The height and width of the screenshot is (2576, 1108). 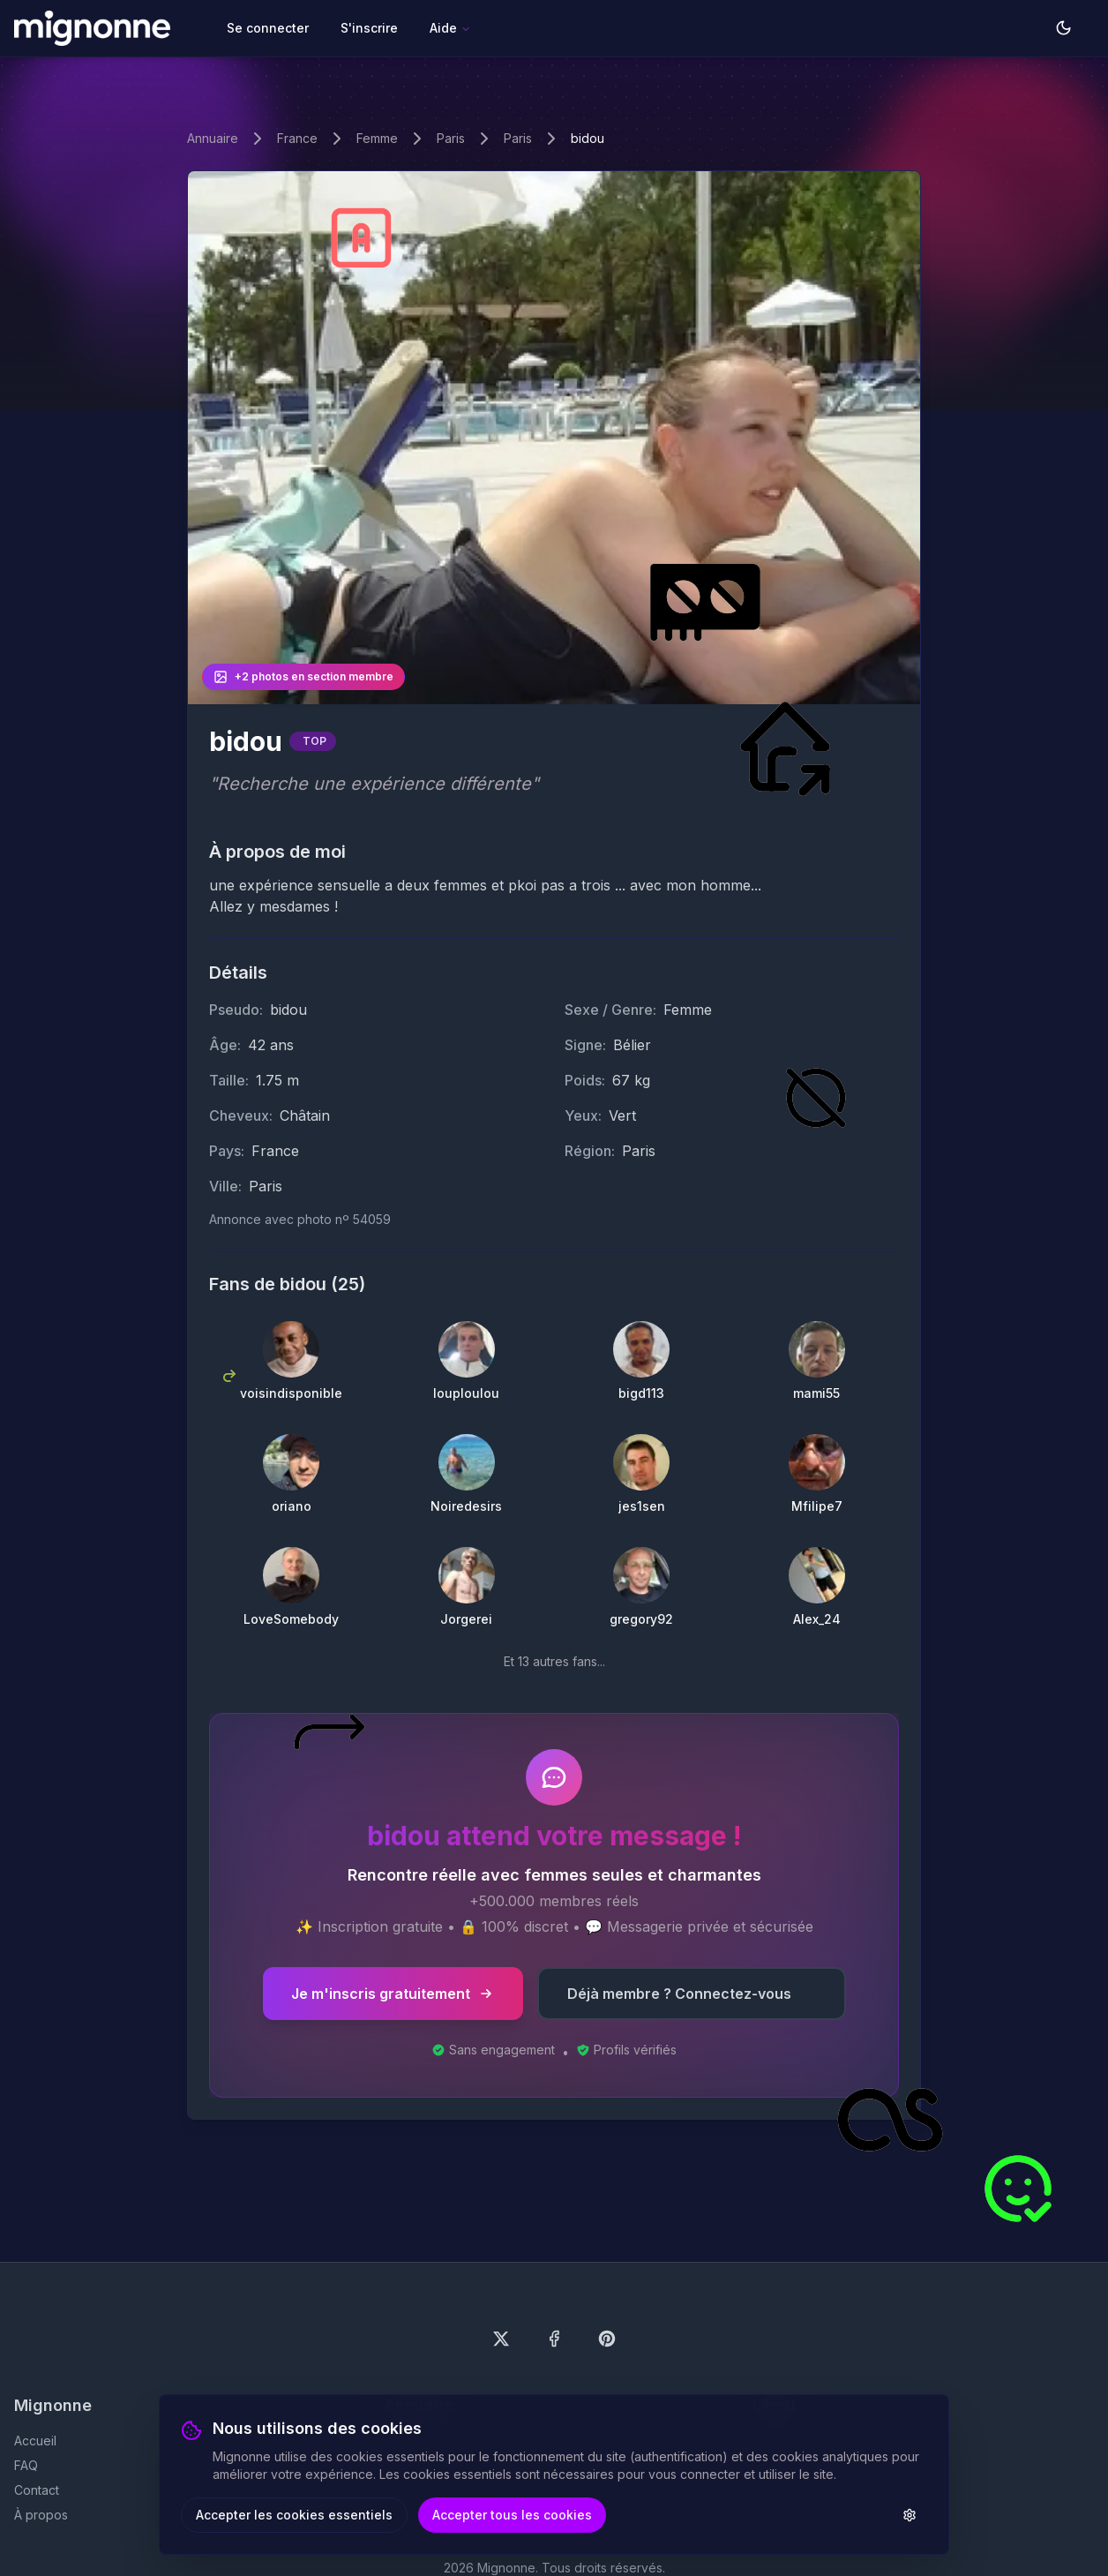 What do you see at coordinates (705, 600) in the screenshot?
I see `view graphics card or GPU information` at bounding box center [705, 600].